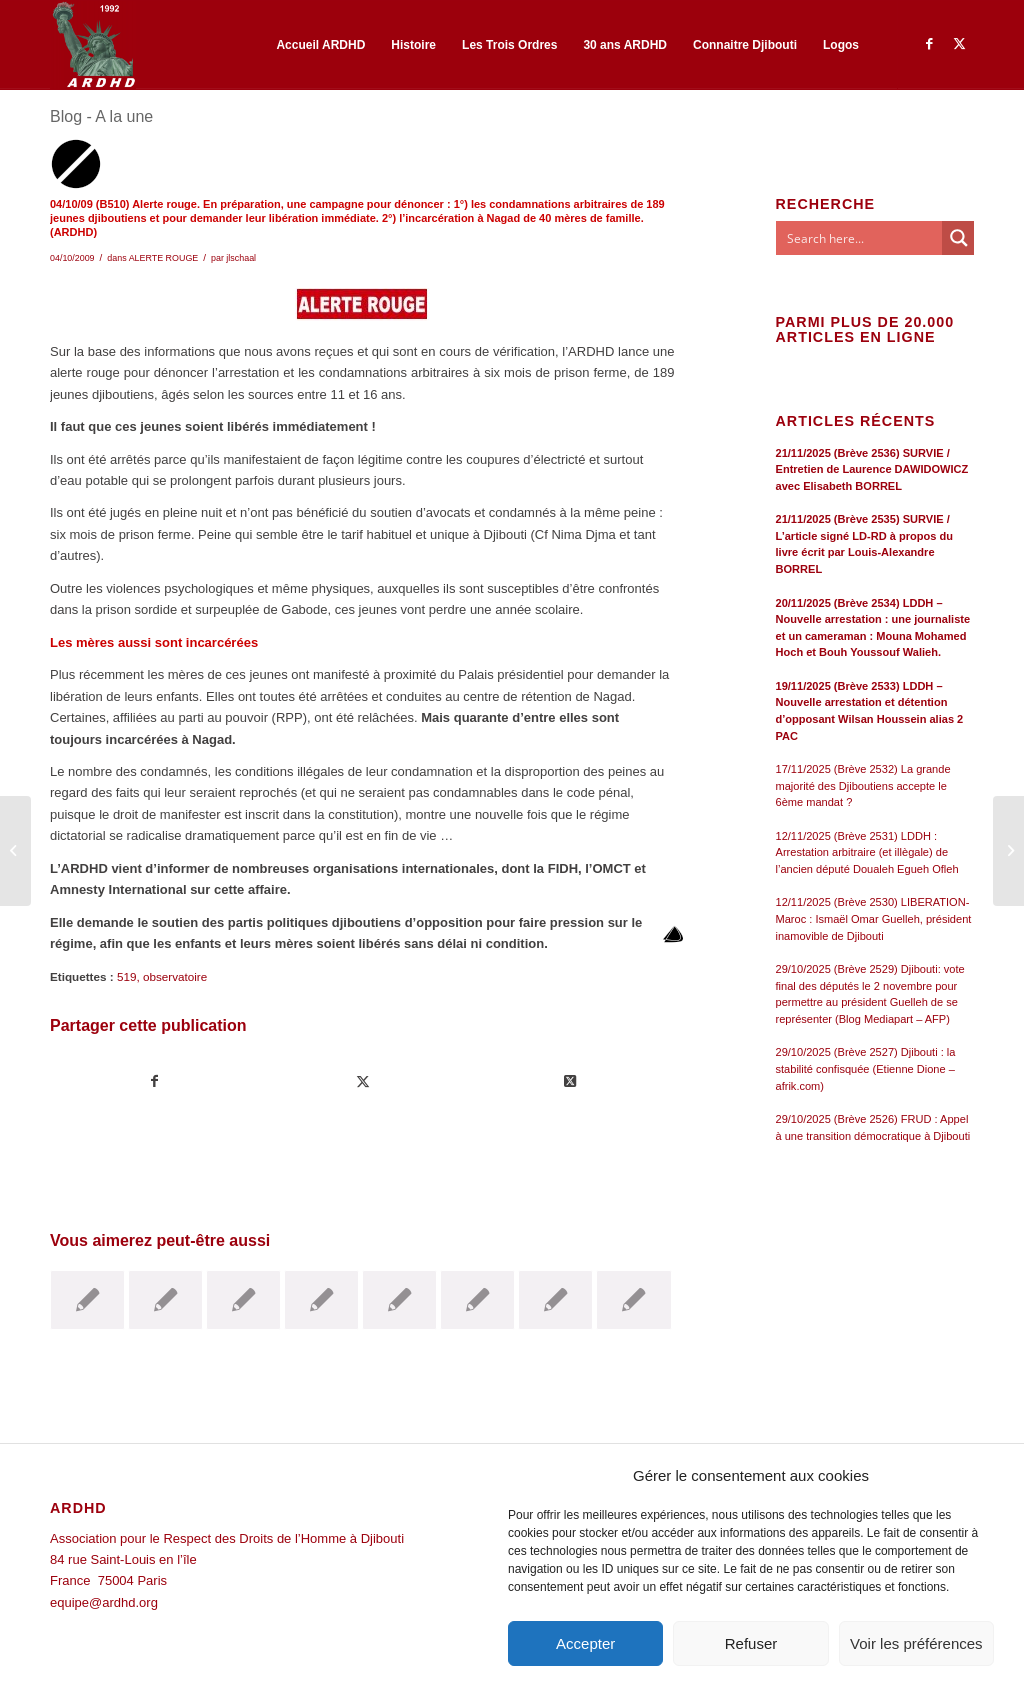 The height and width of the screenshot is (1701, 1024). What do you see at coordinates (673, 934) in the screenshot?
I see `EndeavourOS Linux distribution logo` at bounding box center [673, 934].